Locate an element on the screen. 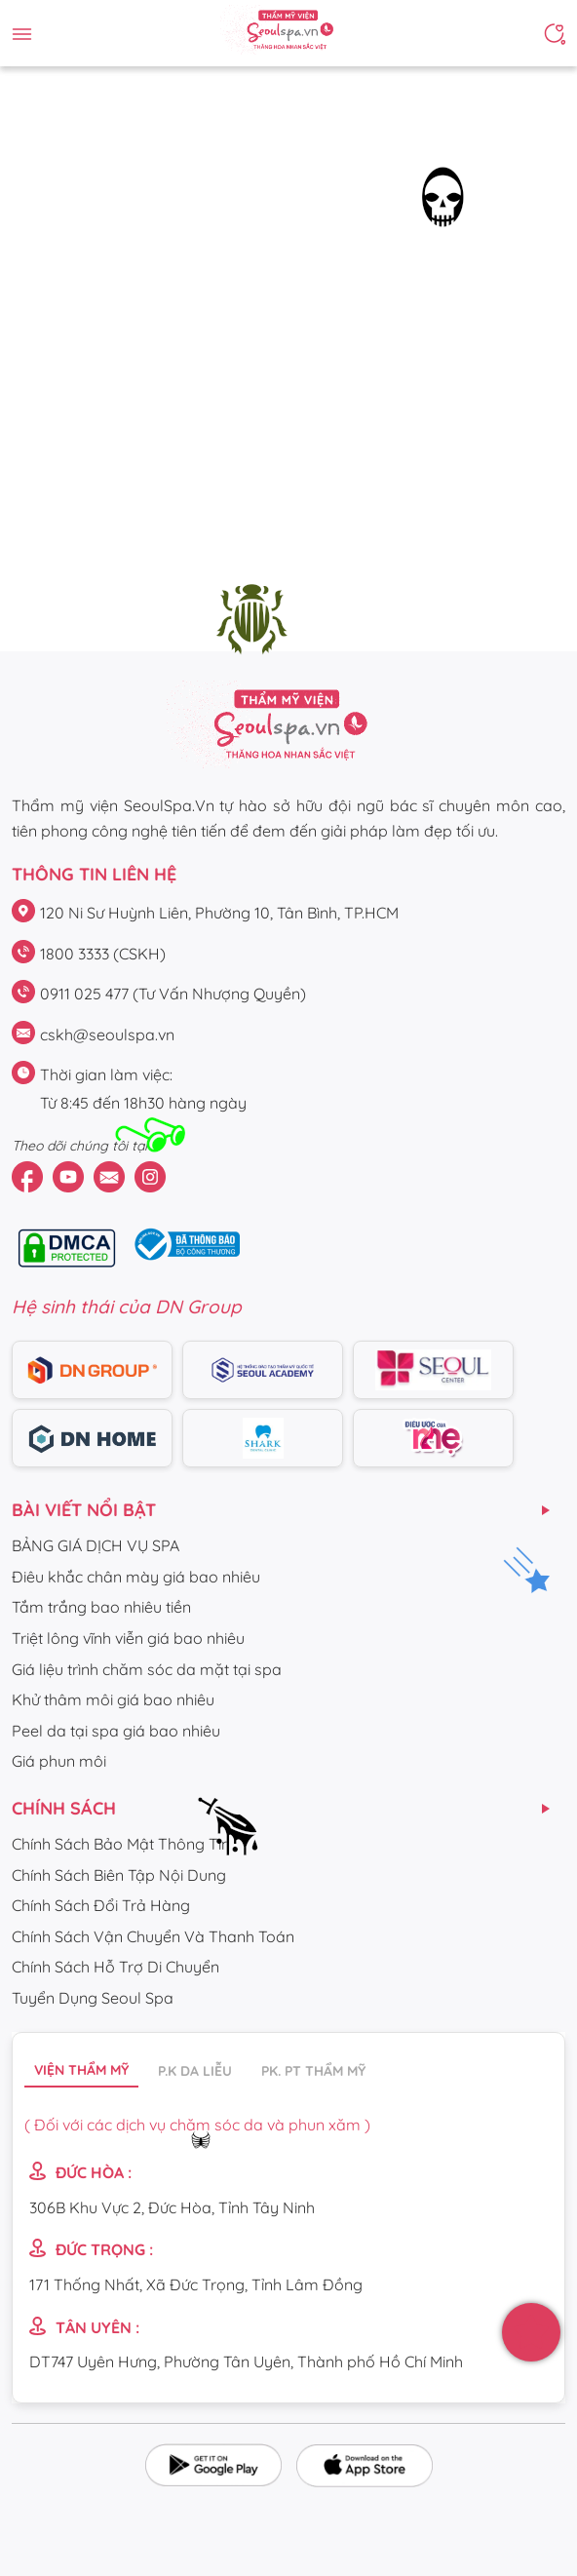  indicates a shooting star event or animation is located at coordinates (526, 1570).